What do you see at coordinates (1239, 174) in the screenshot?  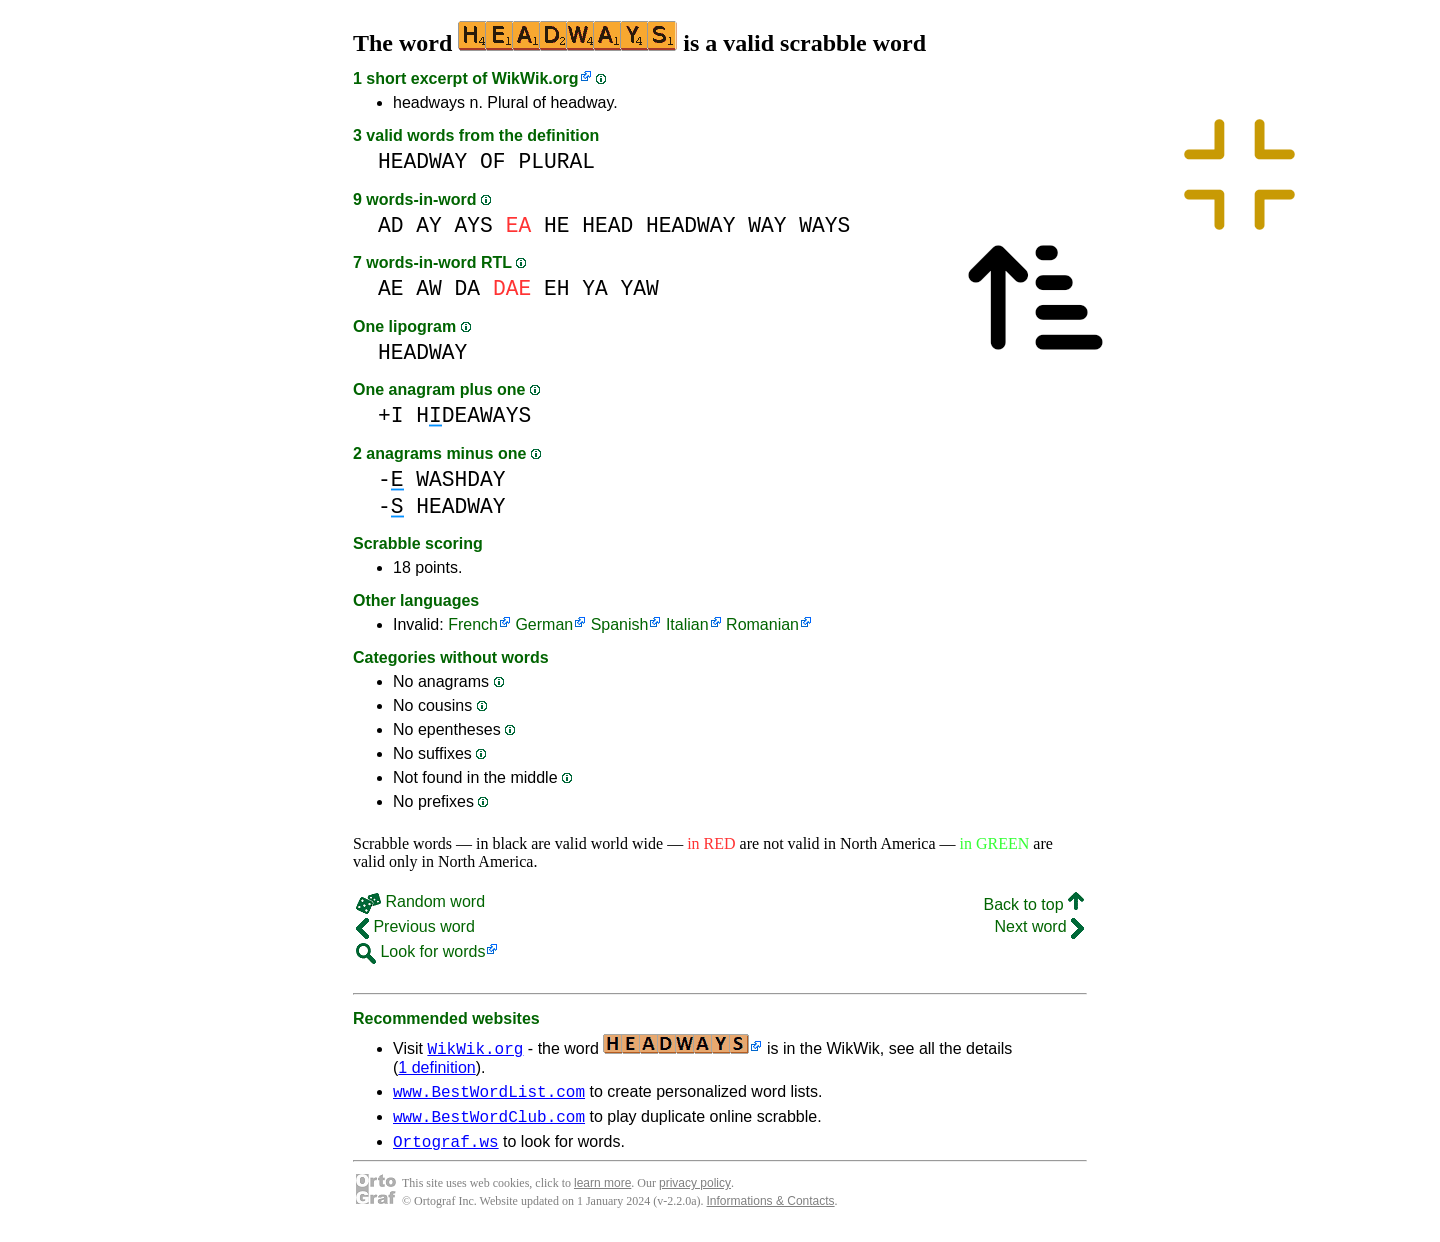 I see `exit fullscreen mode` at bounding box center [1239, 174].